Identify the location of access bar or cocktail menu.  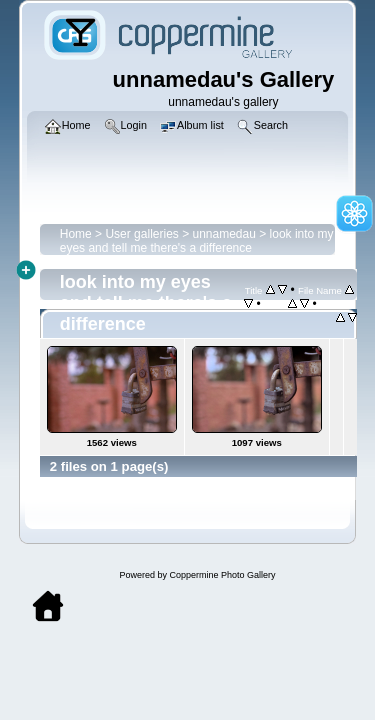
(80, 31).